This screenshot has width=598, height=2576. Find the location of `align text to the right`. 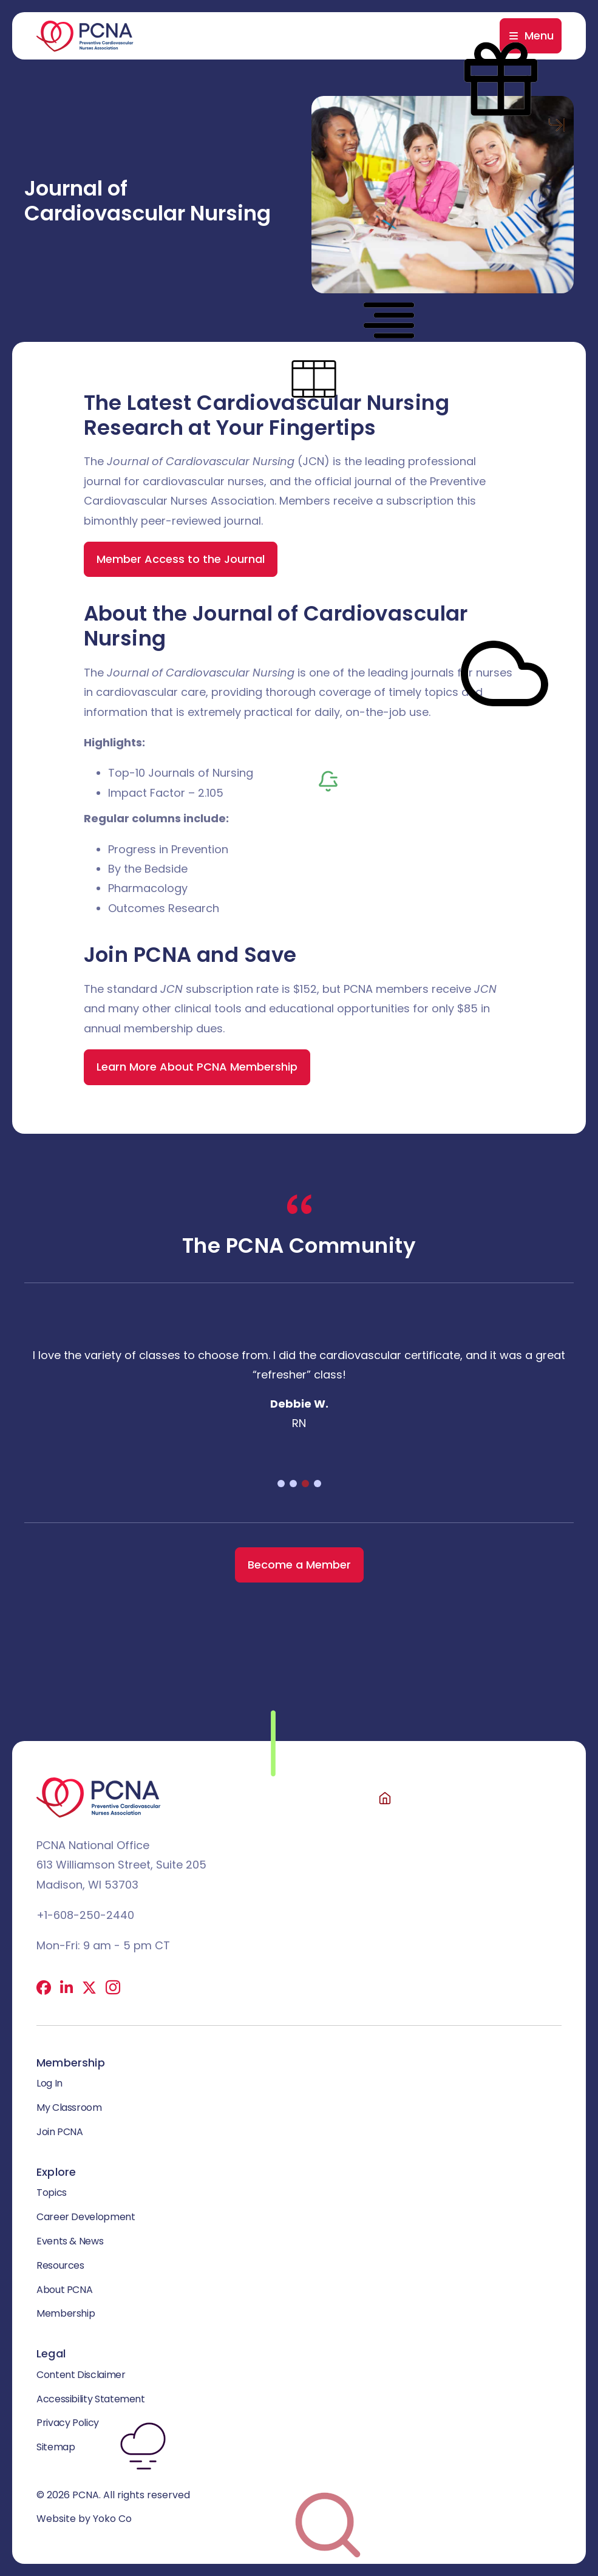

align text to the right is located at coordinates (389, 320).